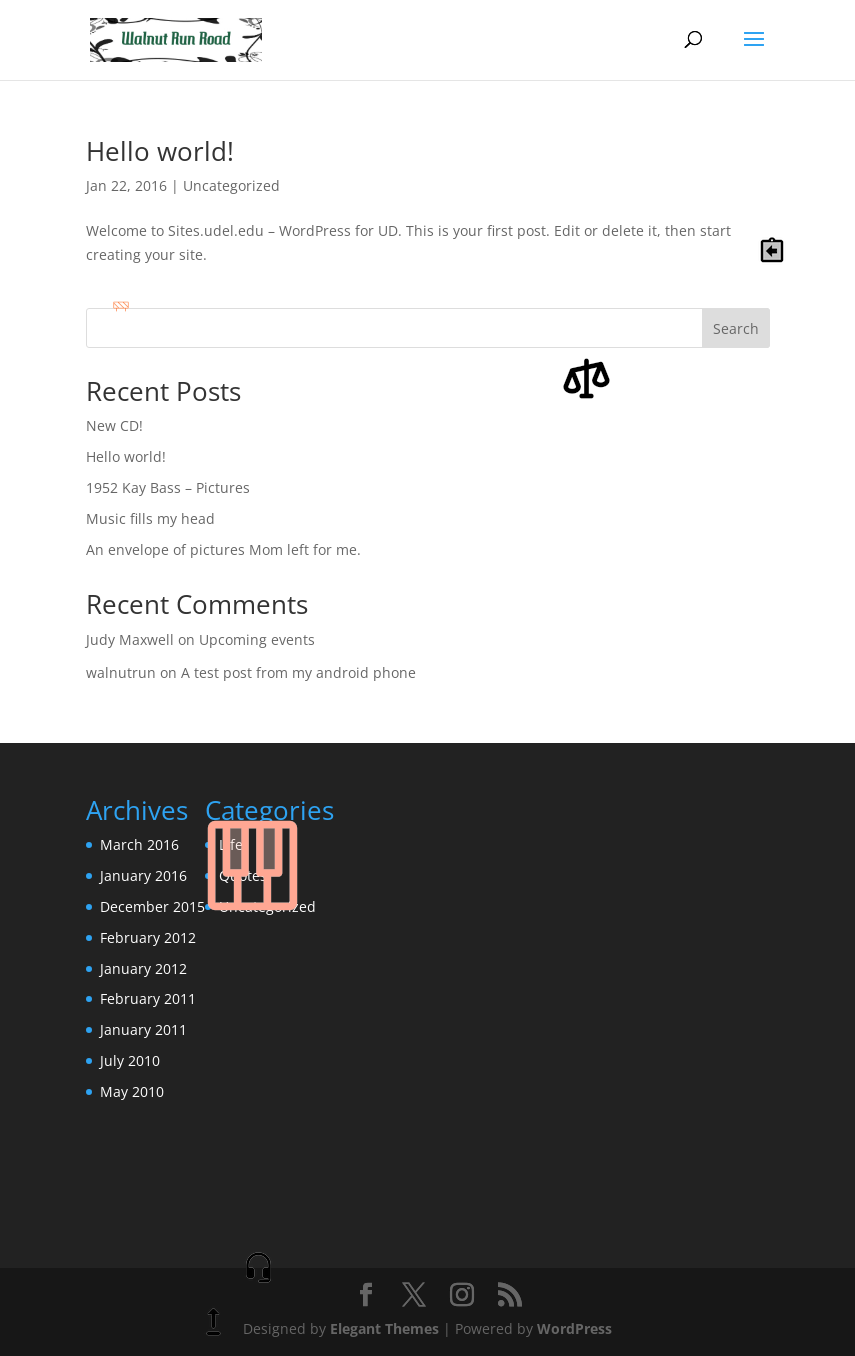  Describe the element at coordinates (586, 378) in the screenshot. I see `access legal terms or policies` at that location.